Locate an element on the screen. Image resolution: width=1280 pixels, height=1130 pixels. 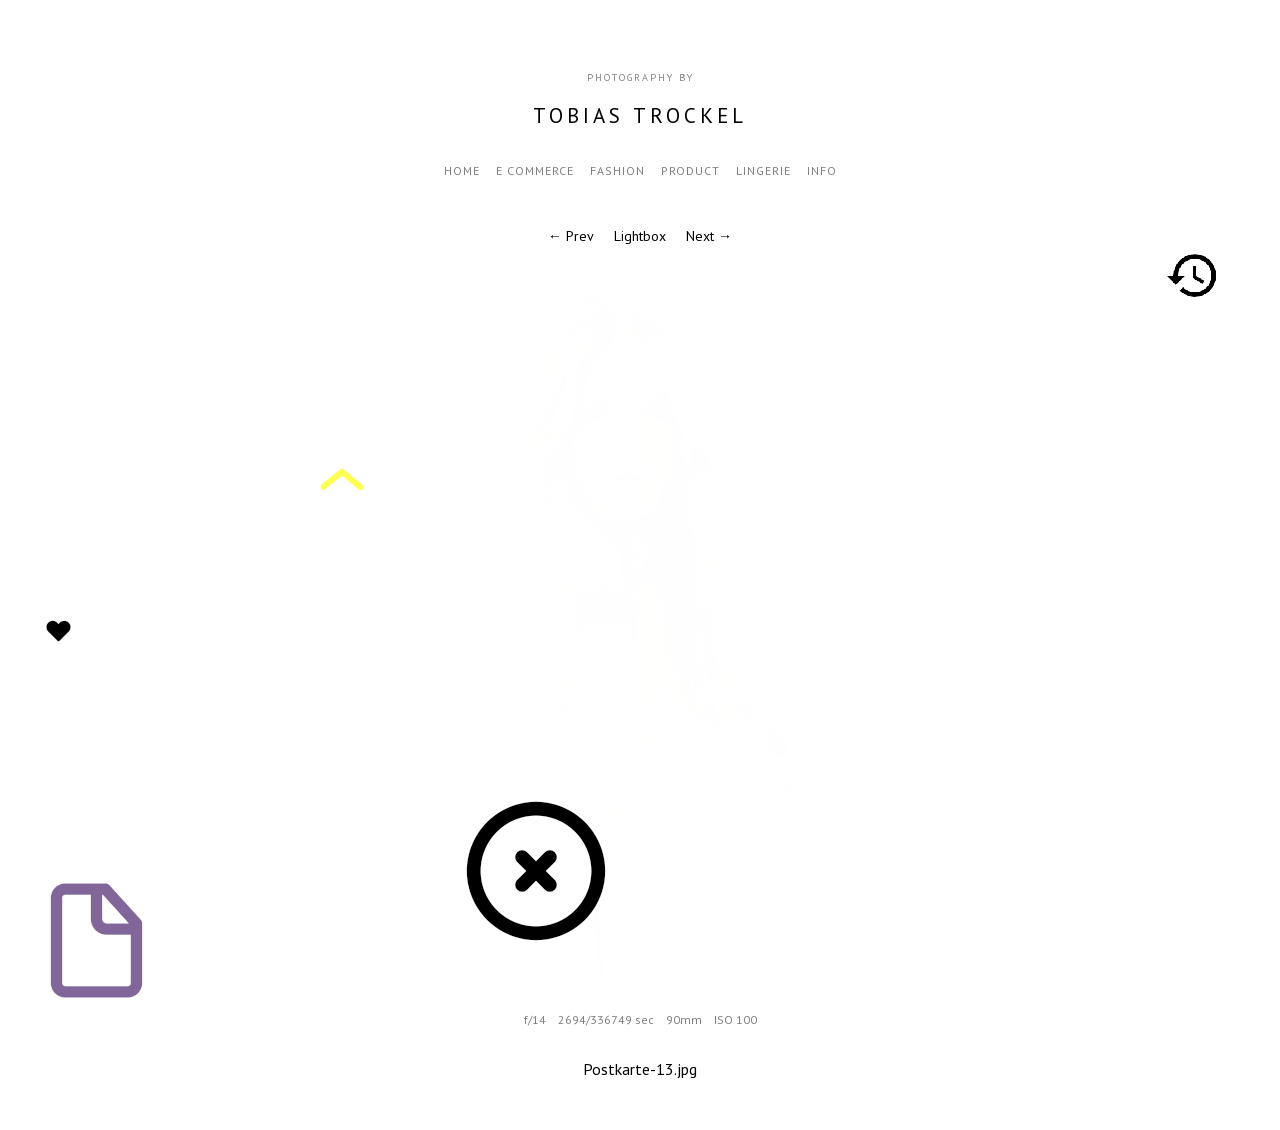
view browsing or activity history is located at coordinates (1192, 275).